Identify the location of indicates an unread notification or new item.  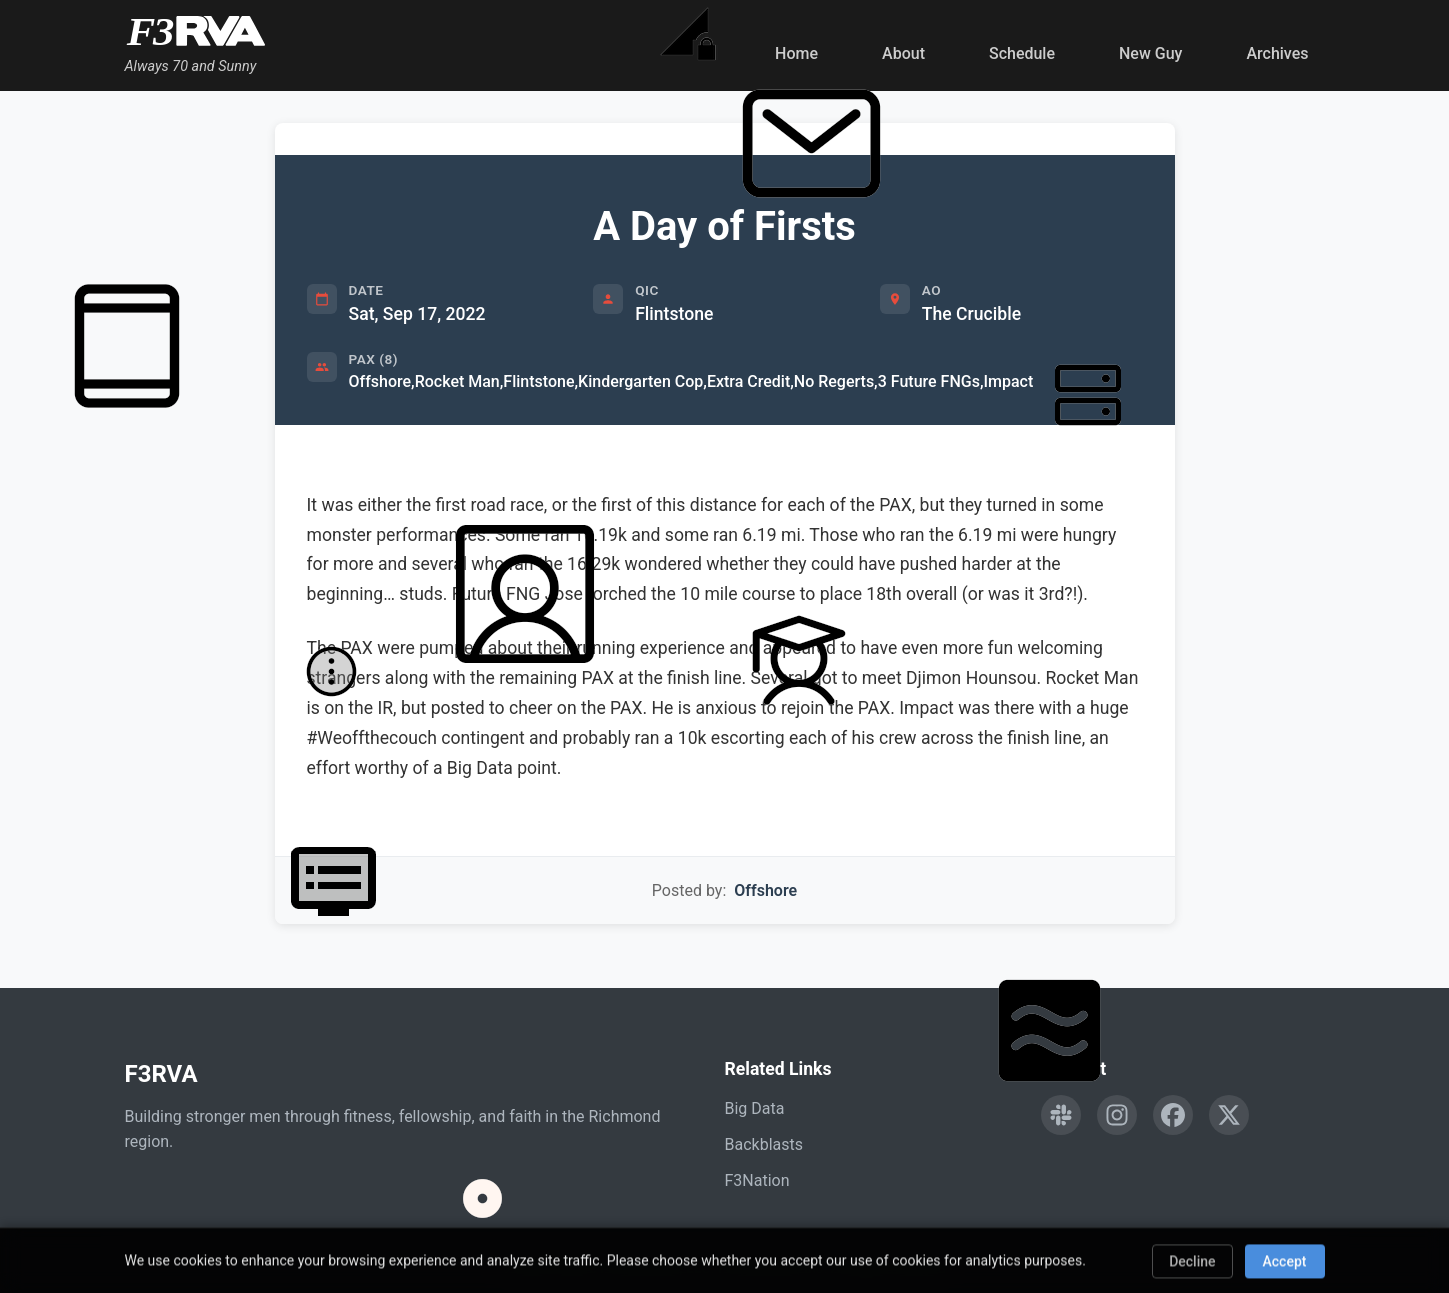
(482, 1198).